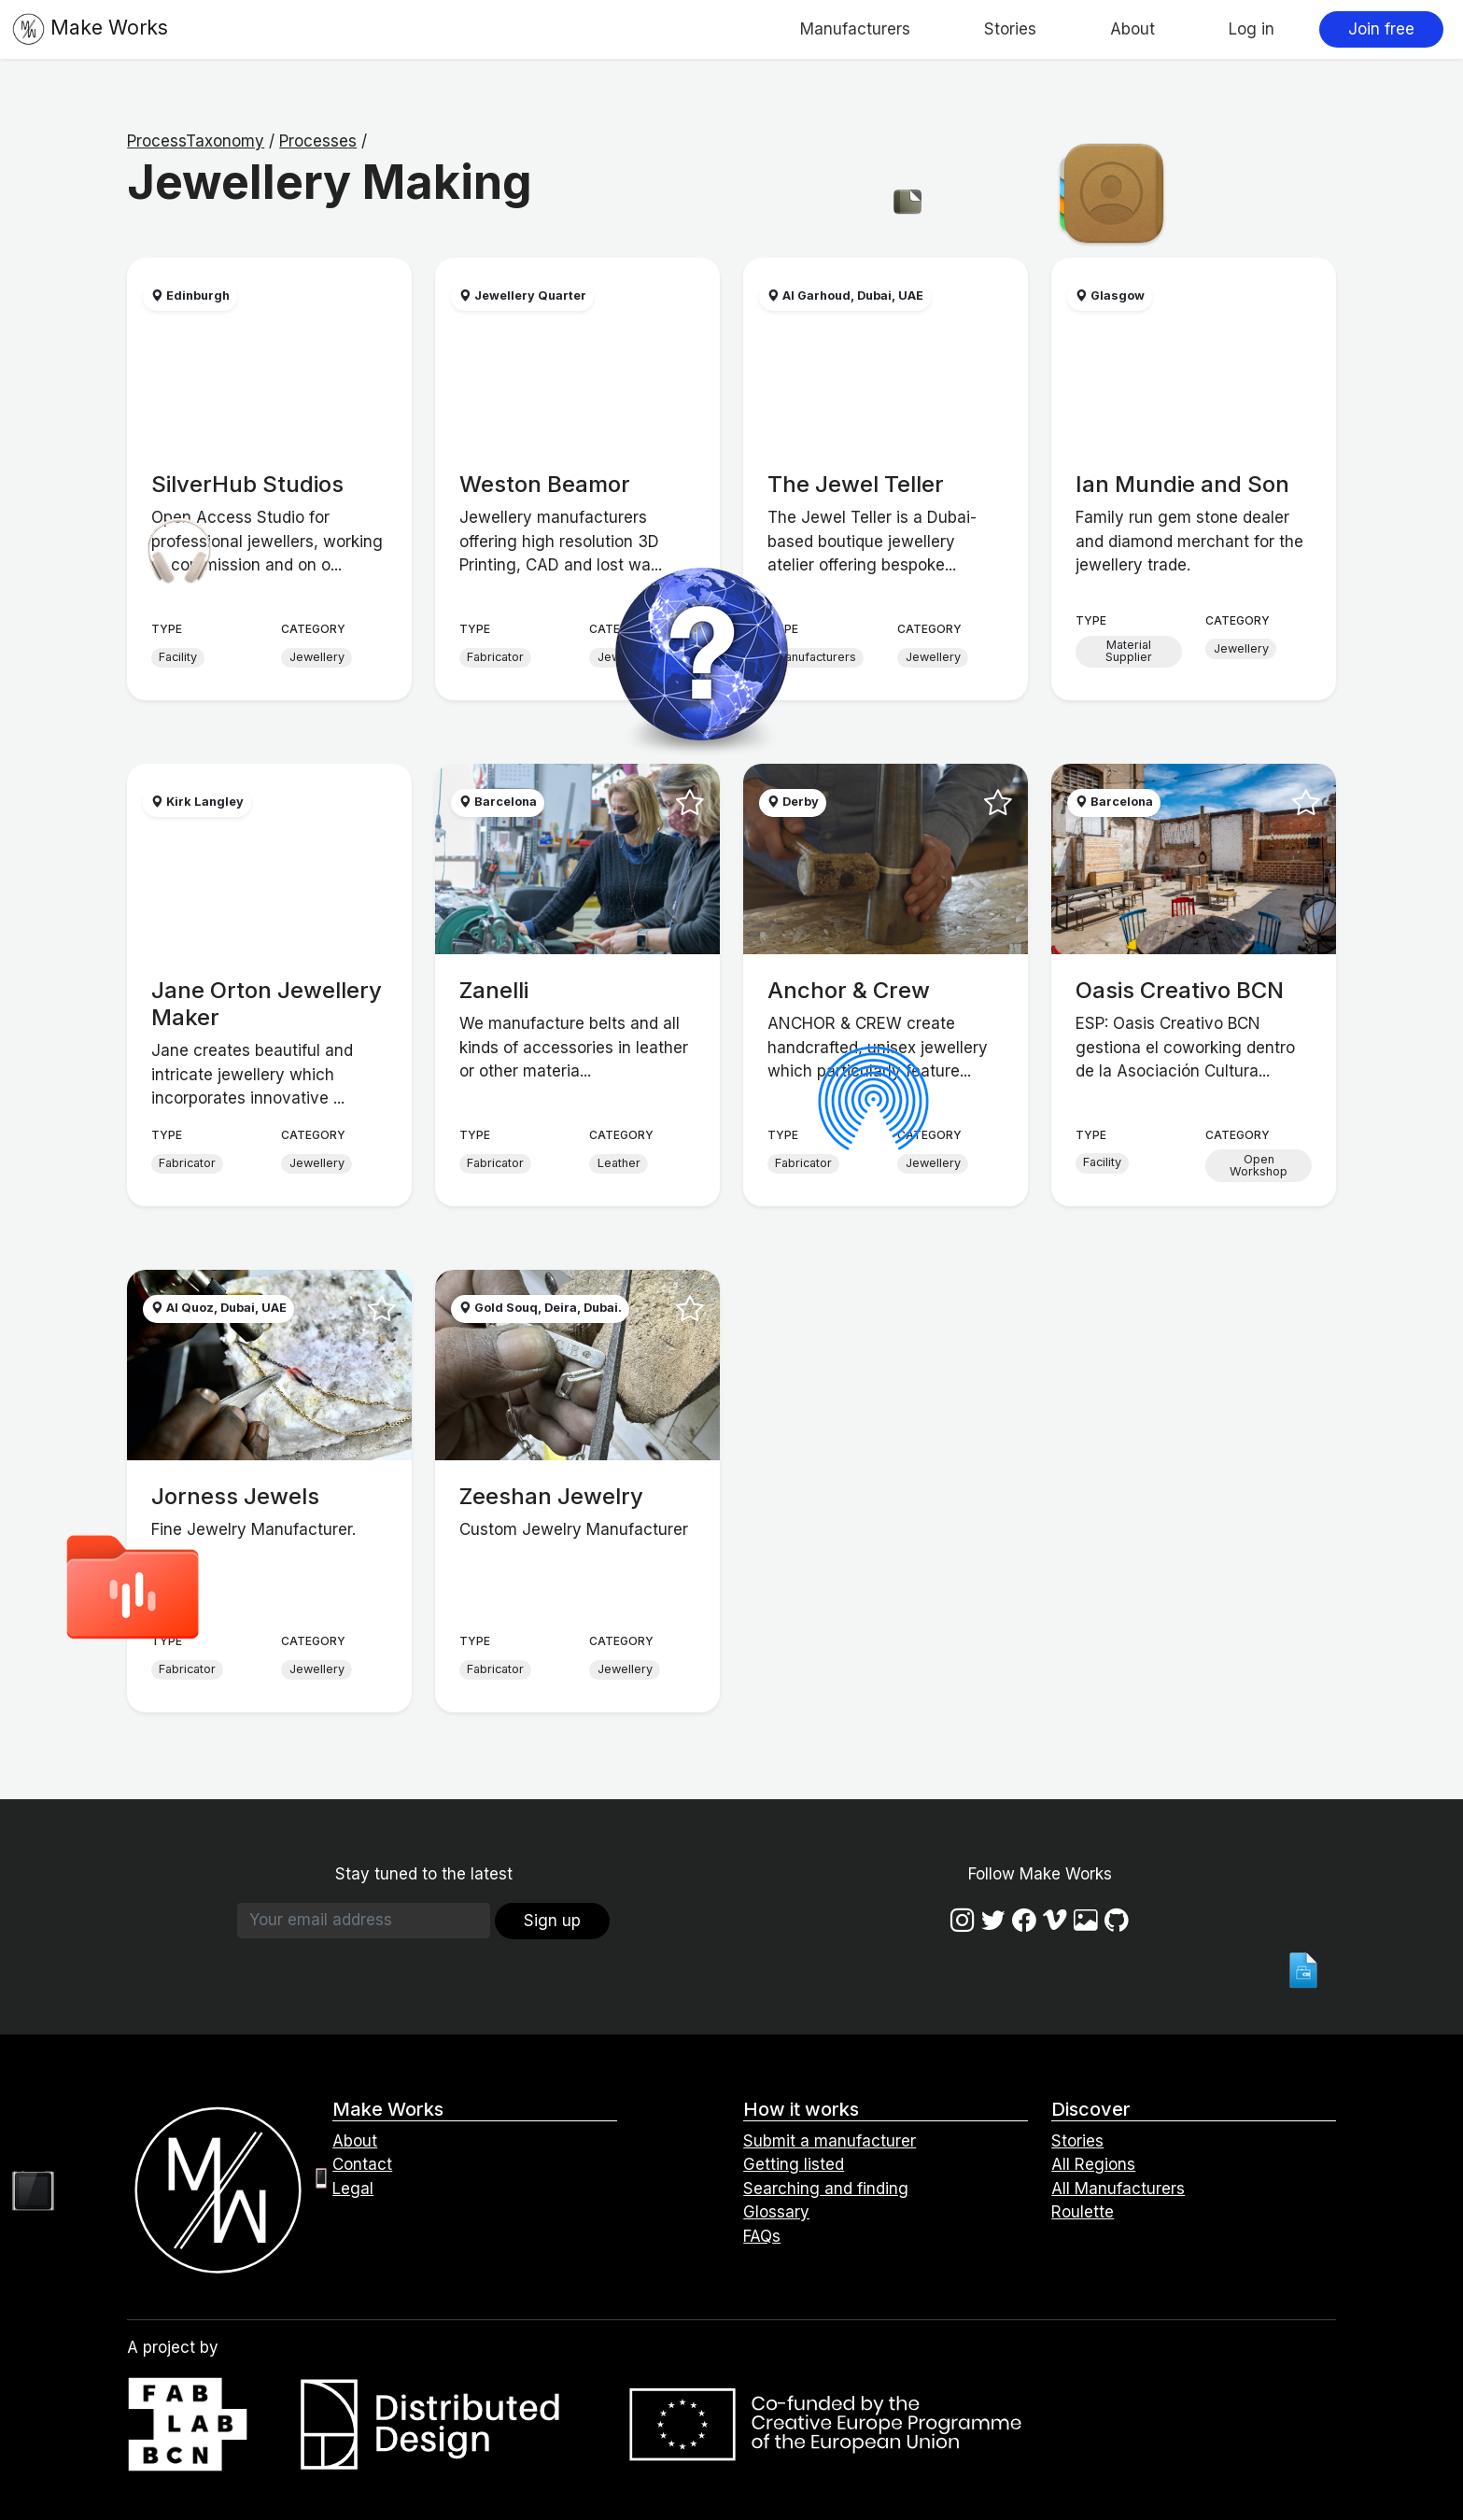 The height and width of the screenshot is (2520, 1463). Describe the element at coordinates (873, 1101) in the screenshot. I see `share files wirelessly via AirDrop` at that location.